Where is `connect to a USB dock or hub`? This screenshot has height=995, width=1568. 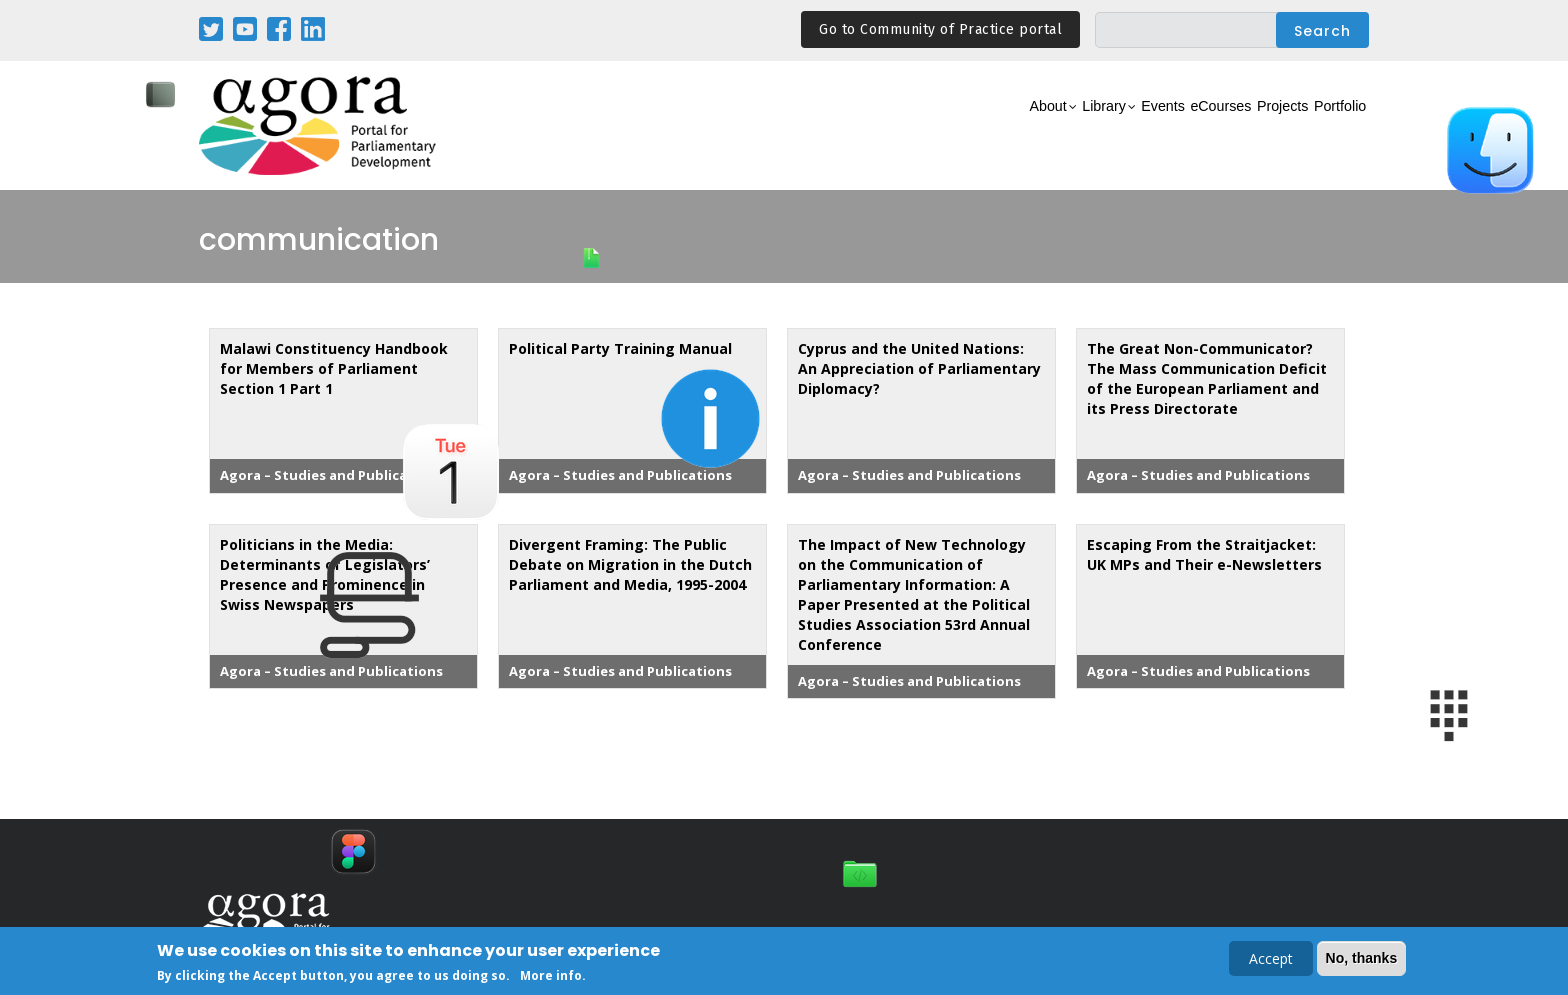
connect to a USB dock or hub is located at coordinates (369, 601).